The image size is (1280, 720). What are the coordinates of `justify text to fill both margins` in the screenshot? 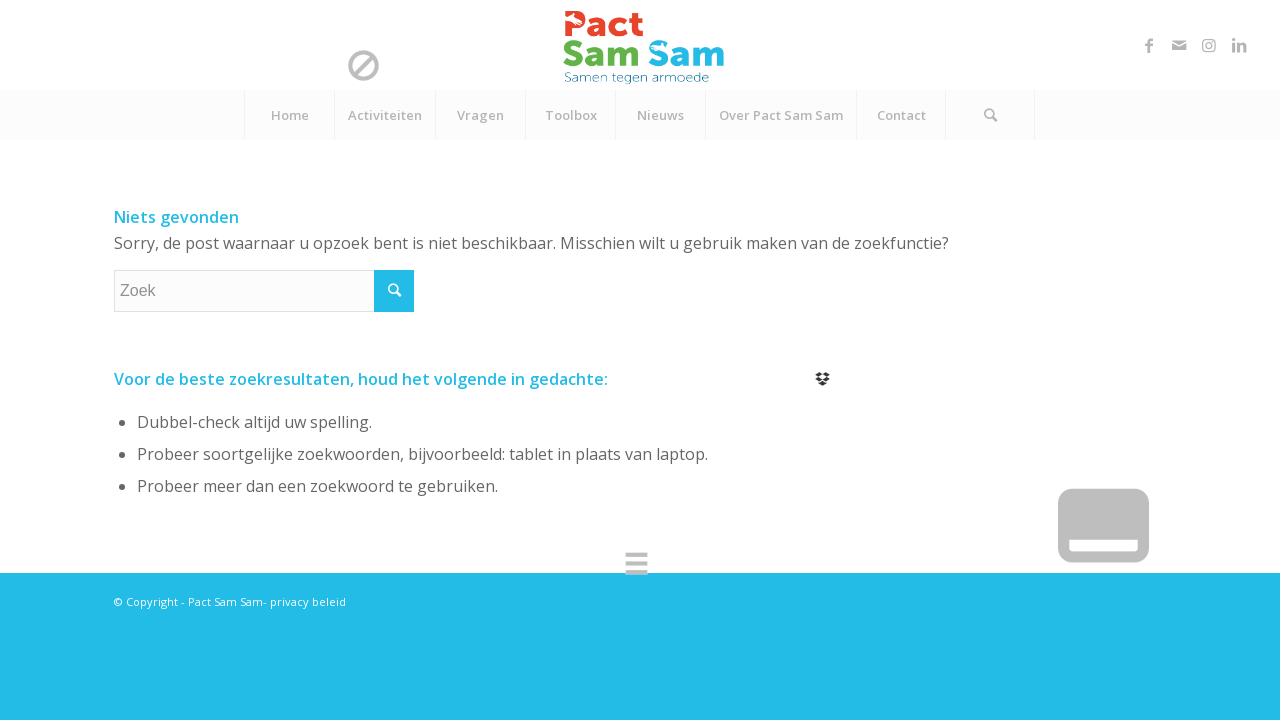 It's located at (636, 563).